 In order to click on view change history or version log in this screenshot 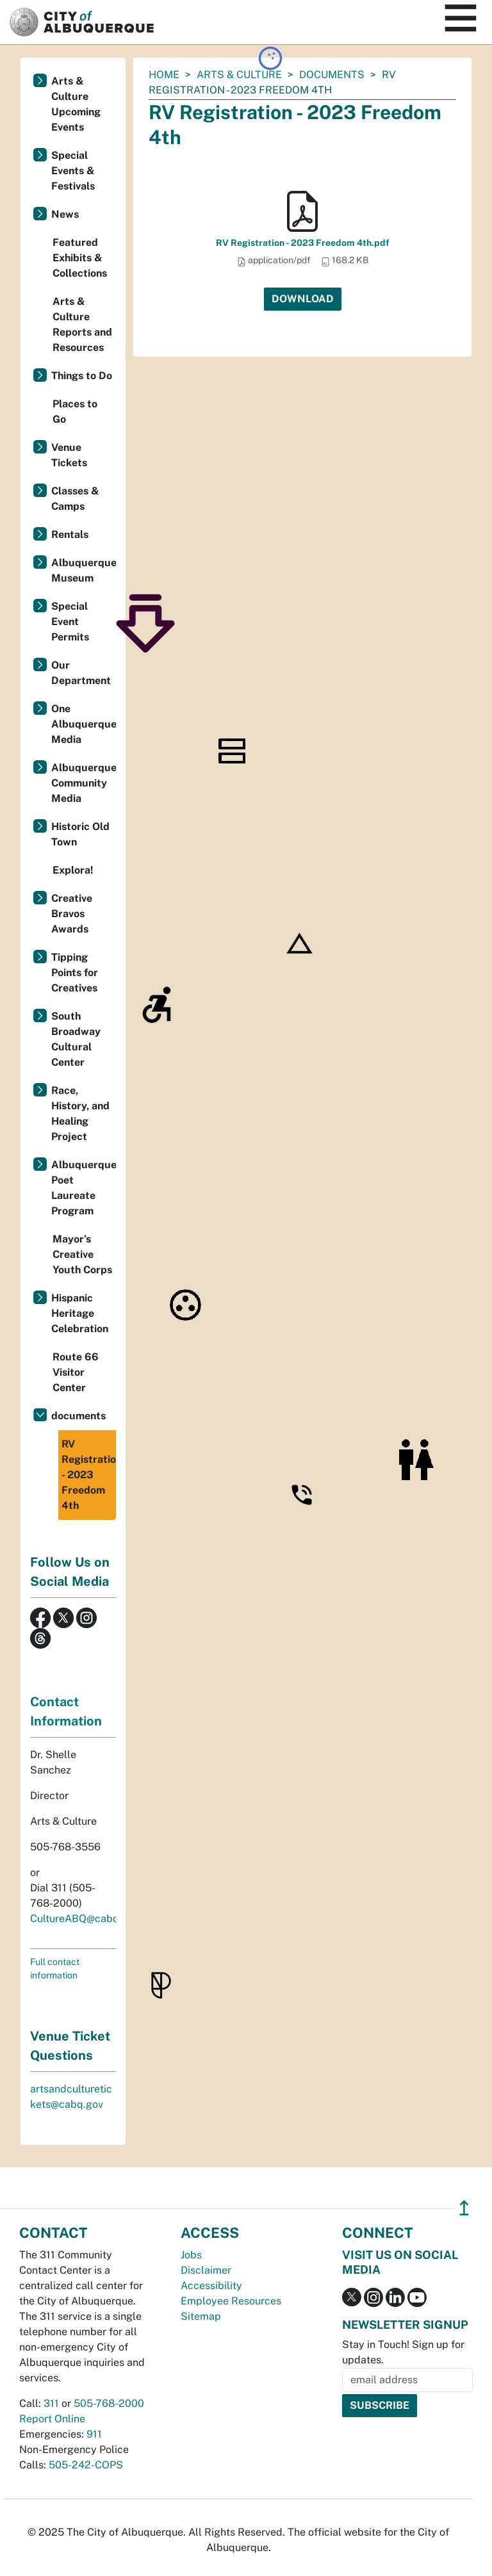, I will do `click(299, 943)`.